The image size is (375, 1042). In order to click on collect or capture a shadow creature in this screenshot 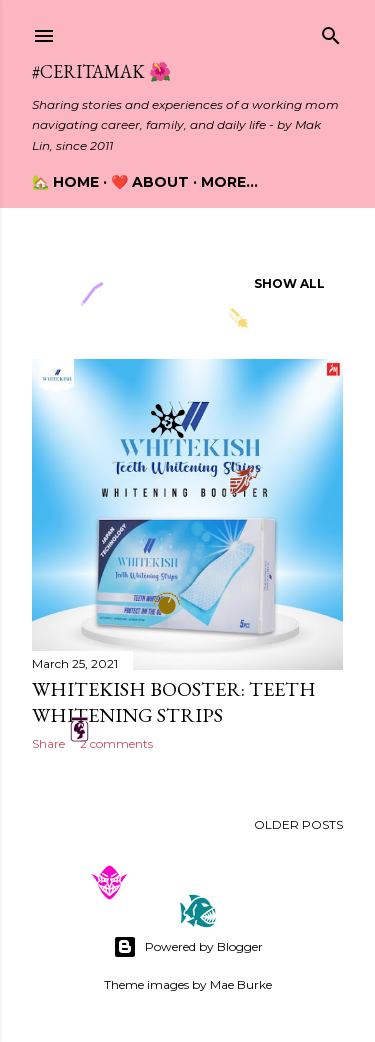, I will do `click(79, 729)`.